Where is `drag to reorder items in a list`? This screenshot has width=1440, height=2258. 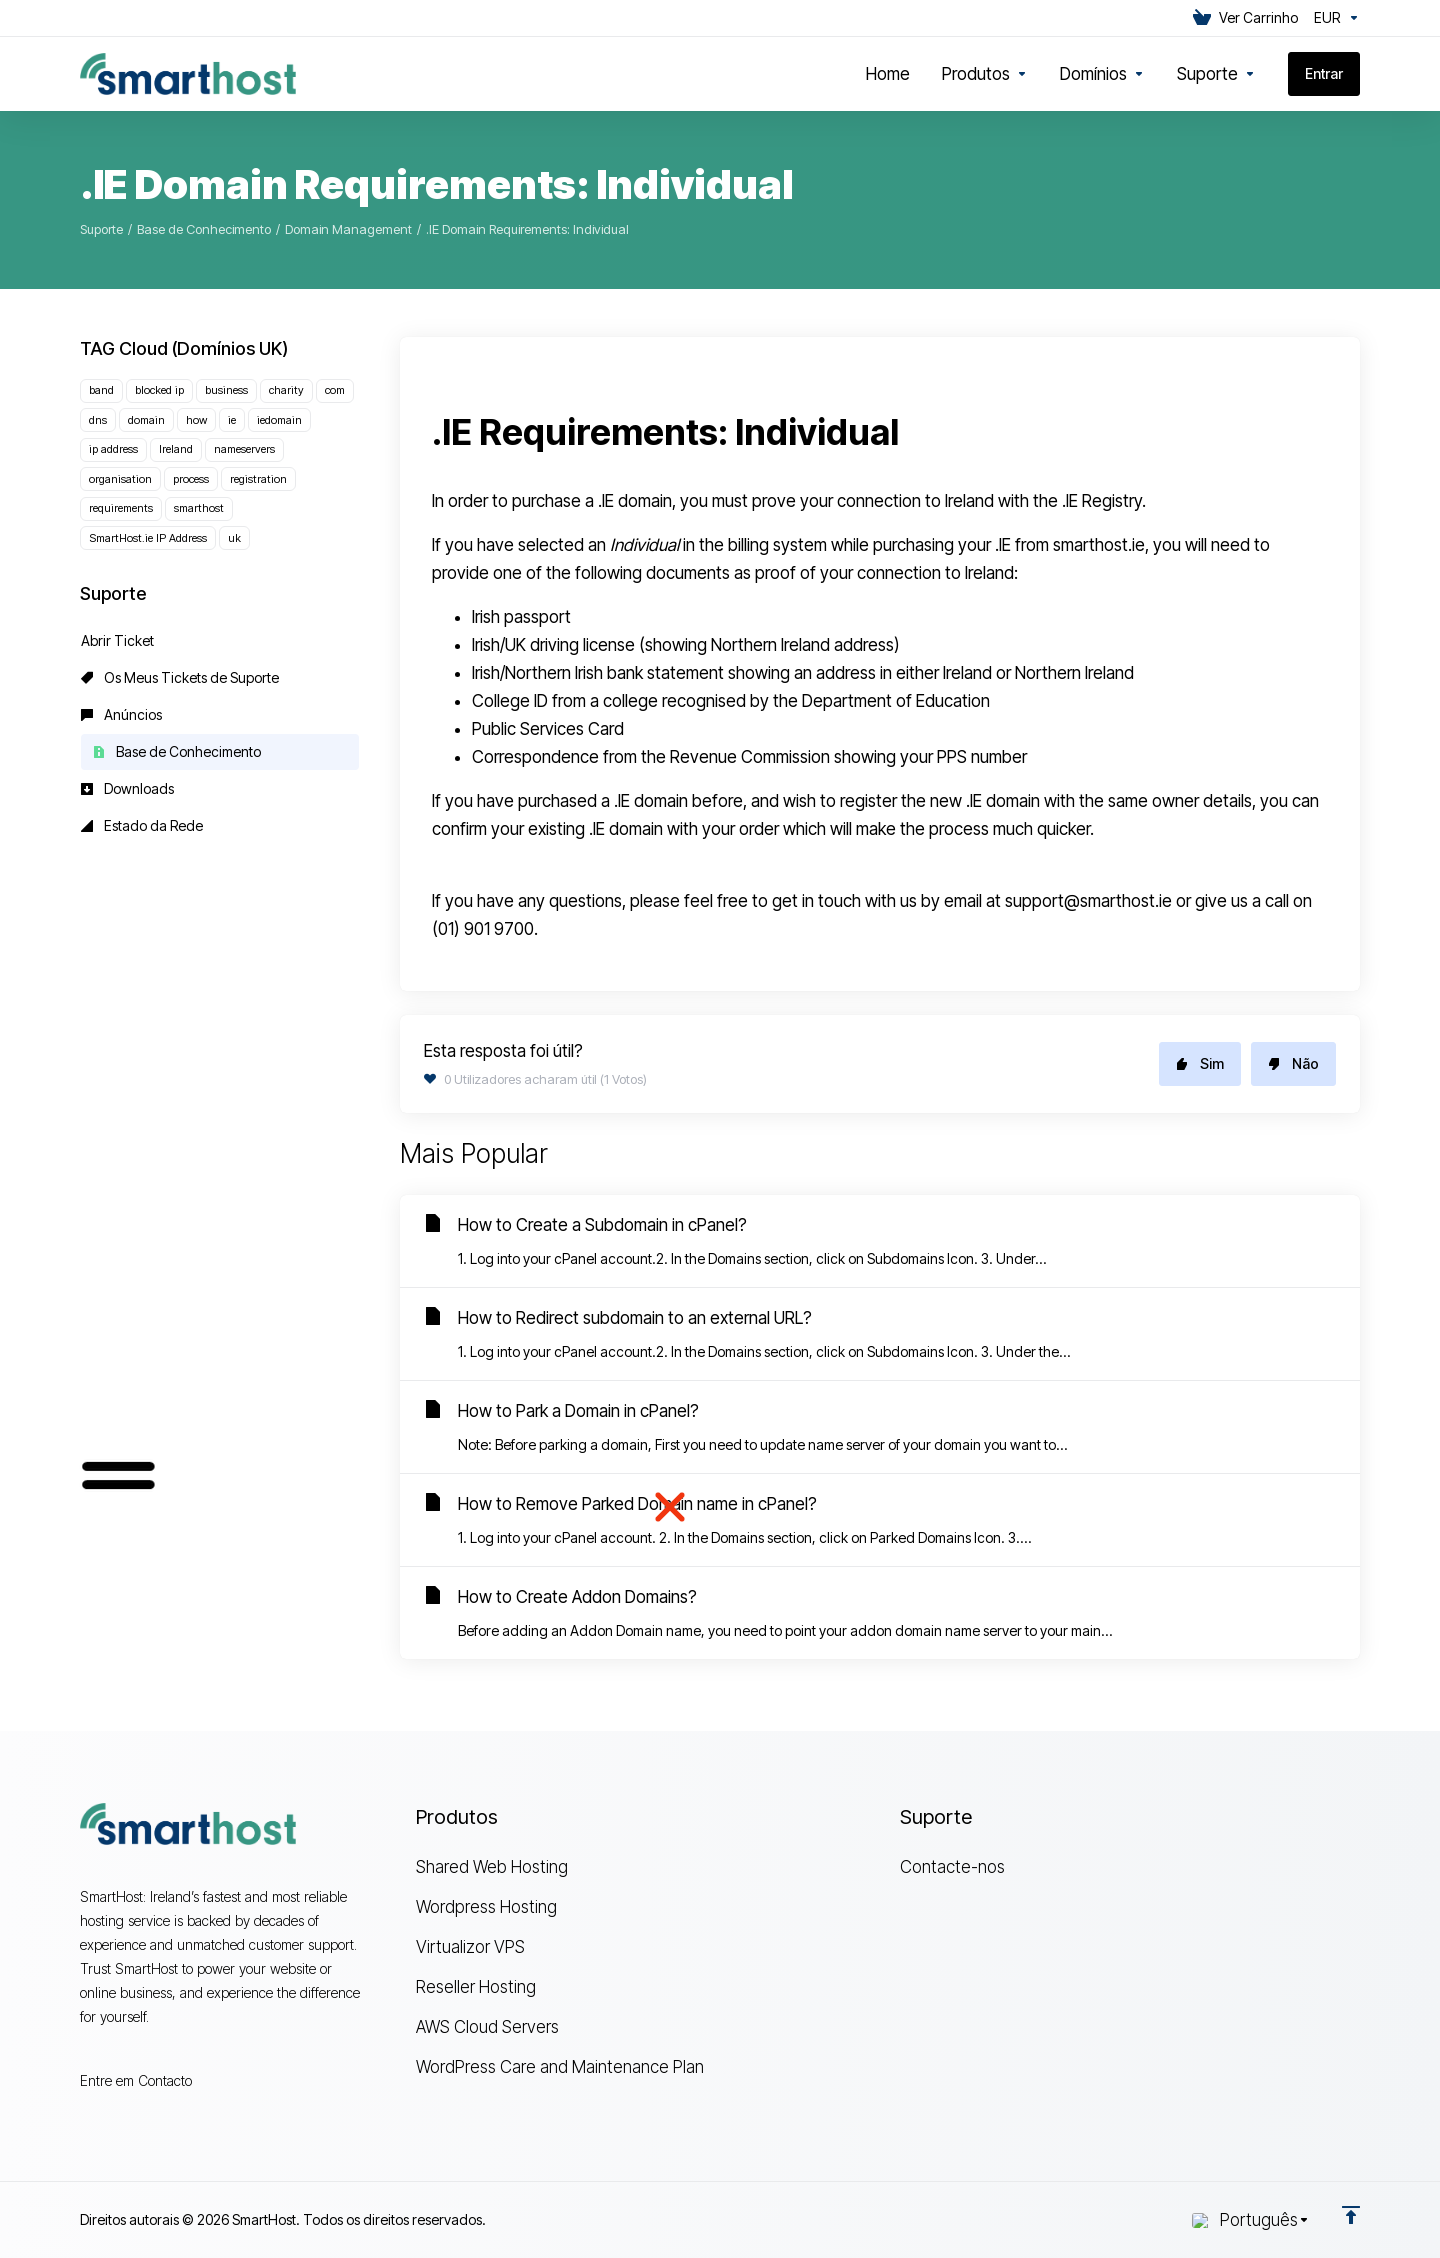
drag to reorder items in a list is located at coordinates (118, 1475).